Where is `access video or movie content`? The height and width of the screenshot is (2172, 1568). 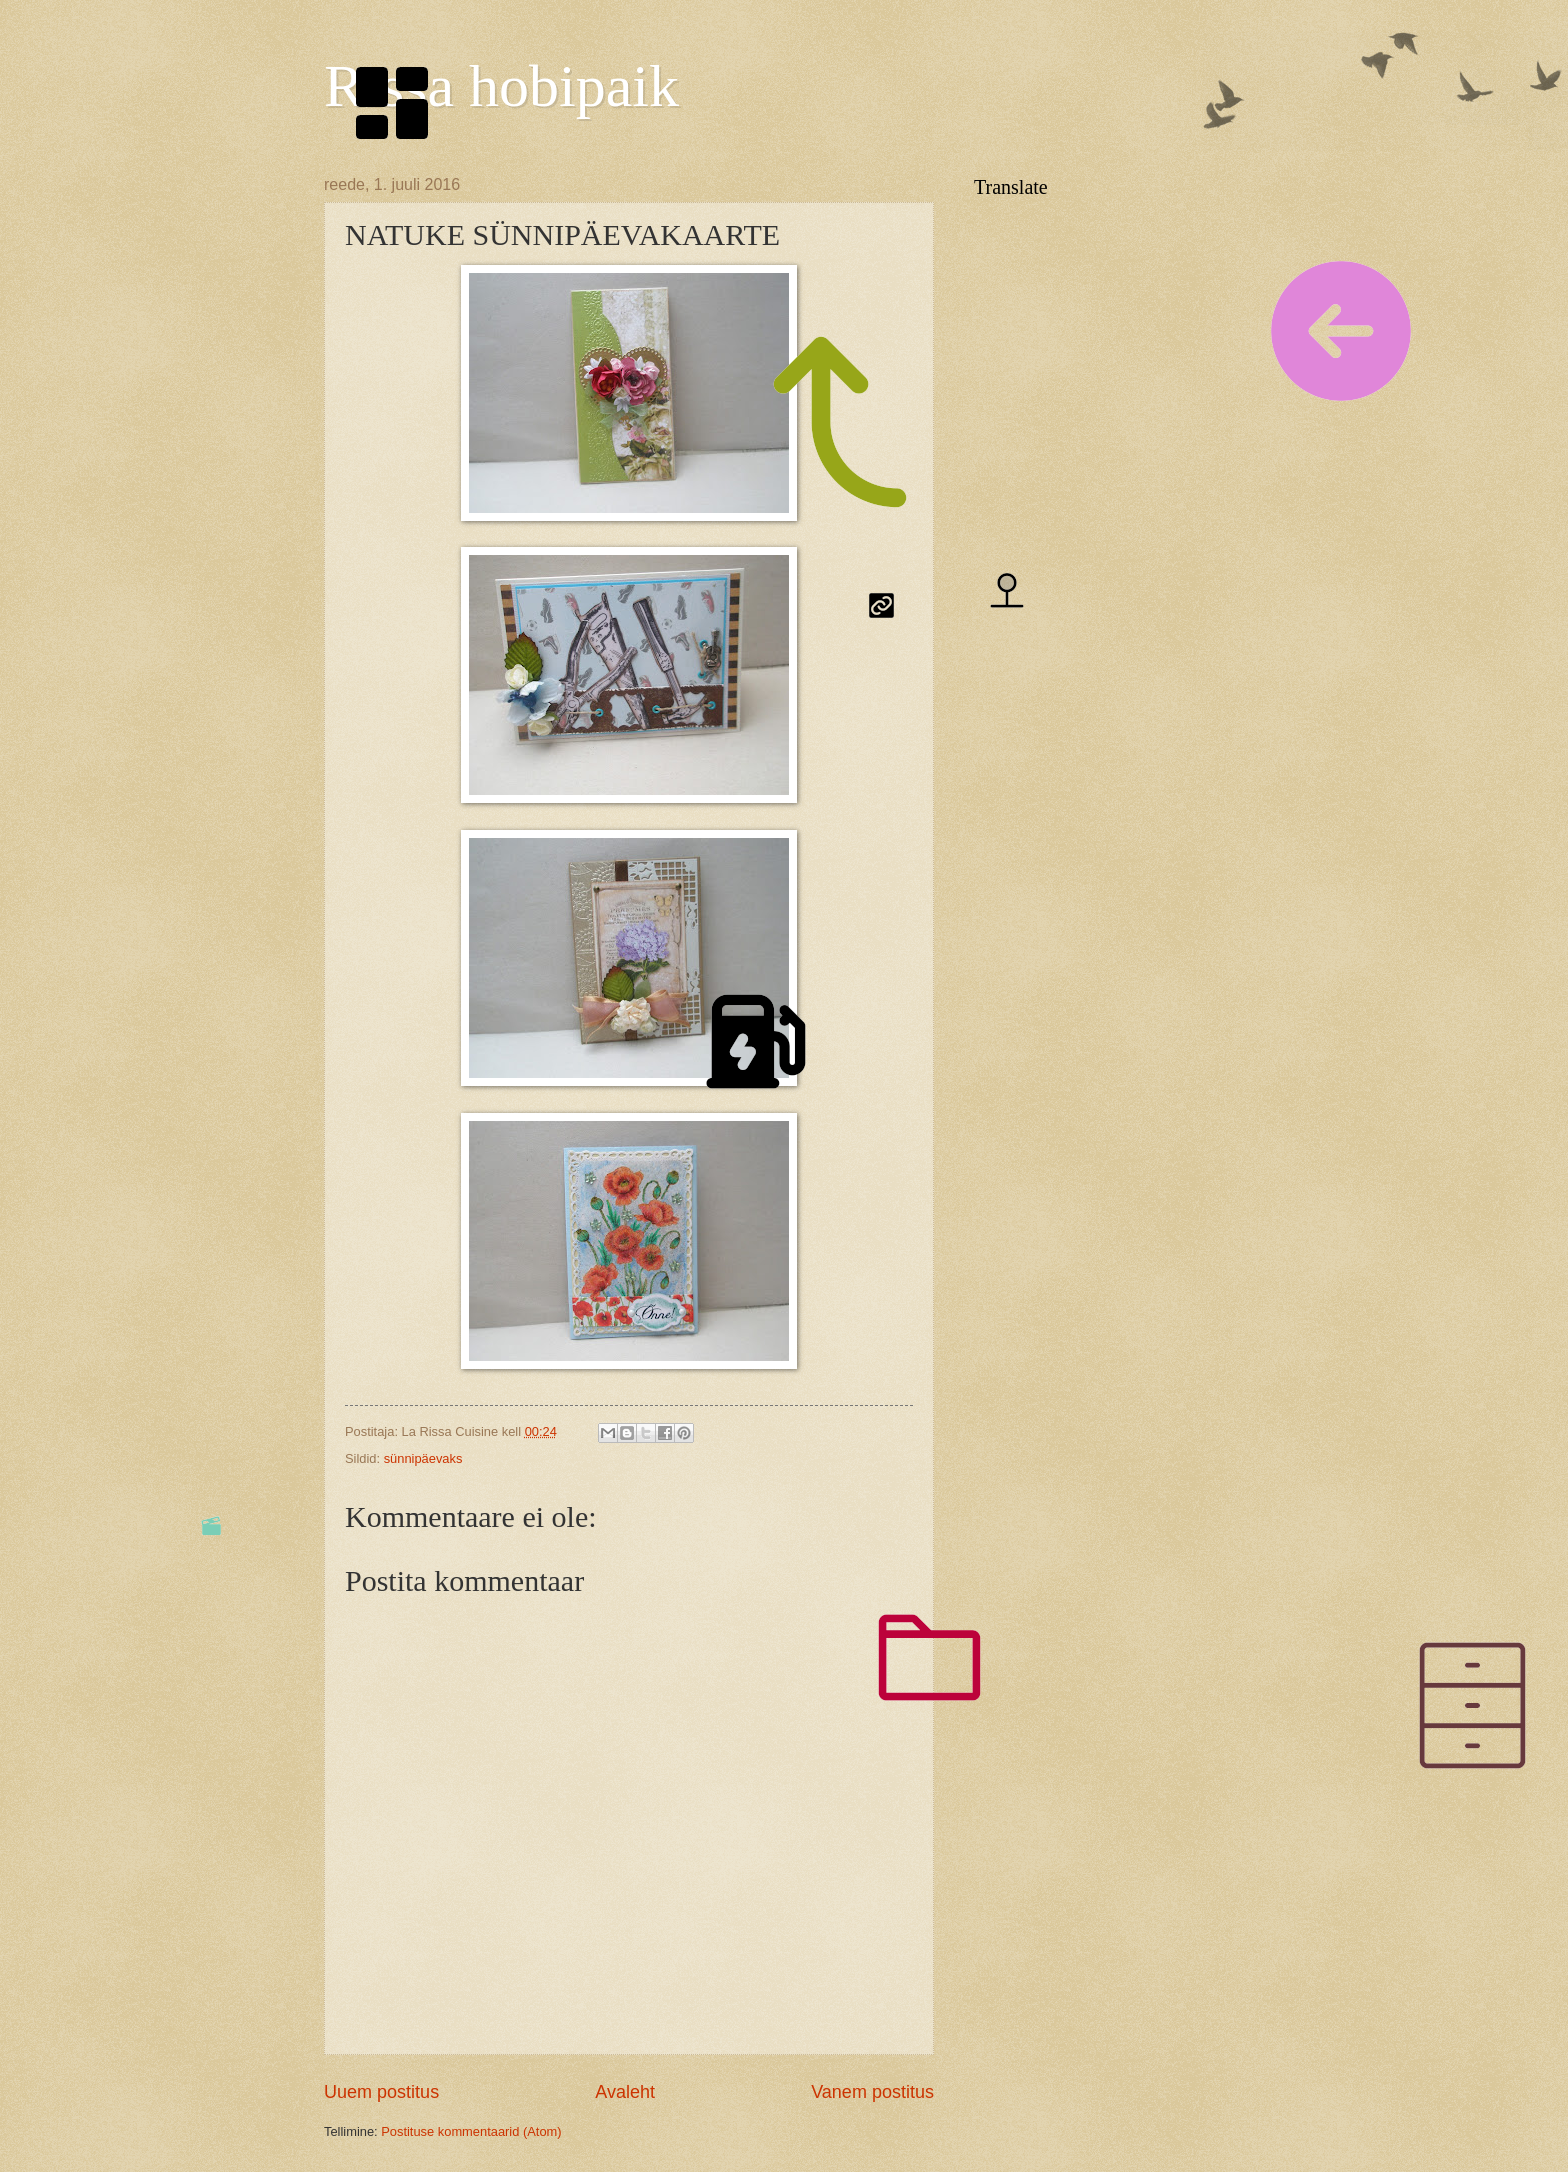
access video or movie content is located at coordinates (211, 1526).